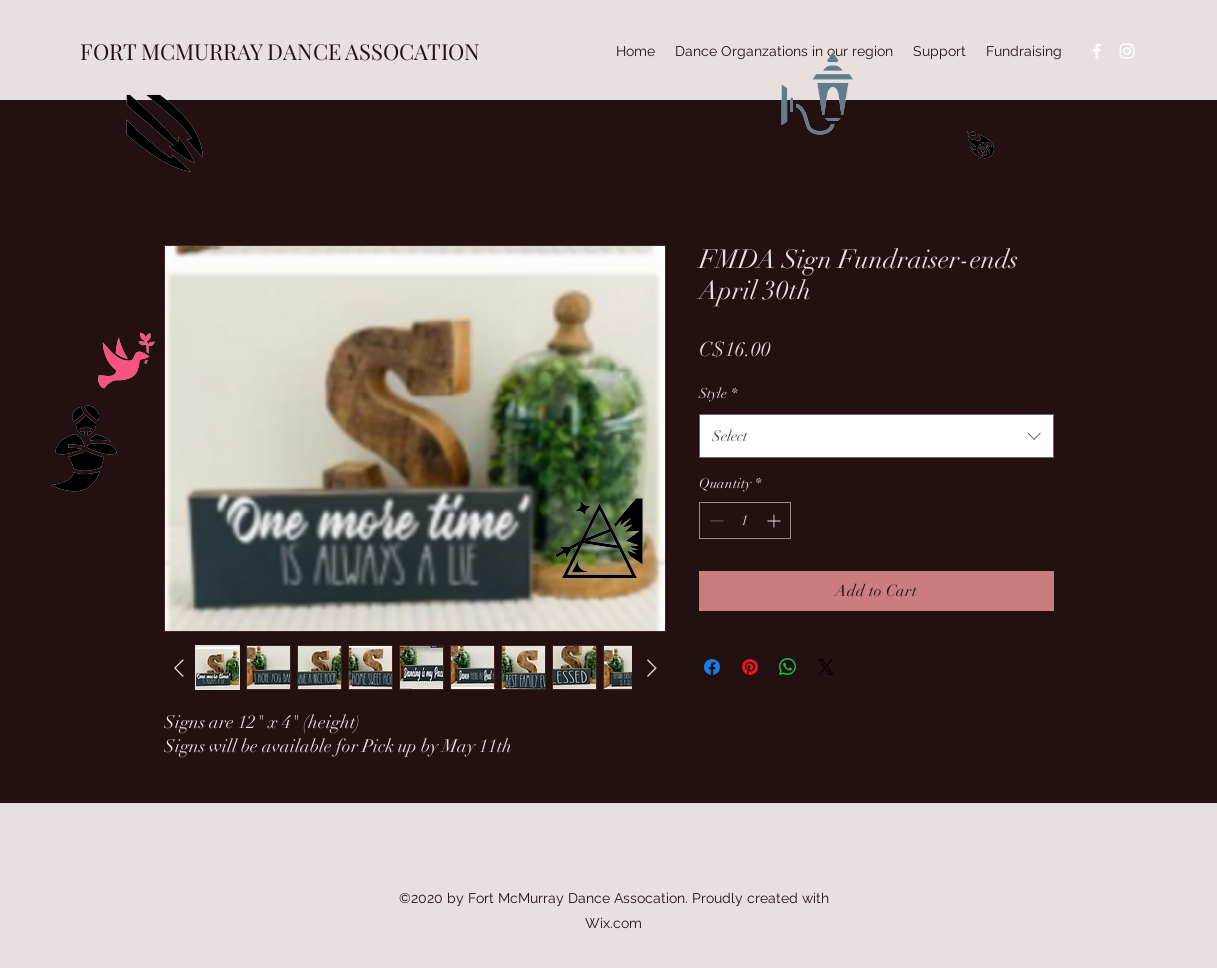 Image resolution: width=1217 pixels, height=968 pixels. What do you see at coordinates (164, 133) in the screenshot?
I see `fishing equipment or tackle inventory` at bounding box center [164, 133].